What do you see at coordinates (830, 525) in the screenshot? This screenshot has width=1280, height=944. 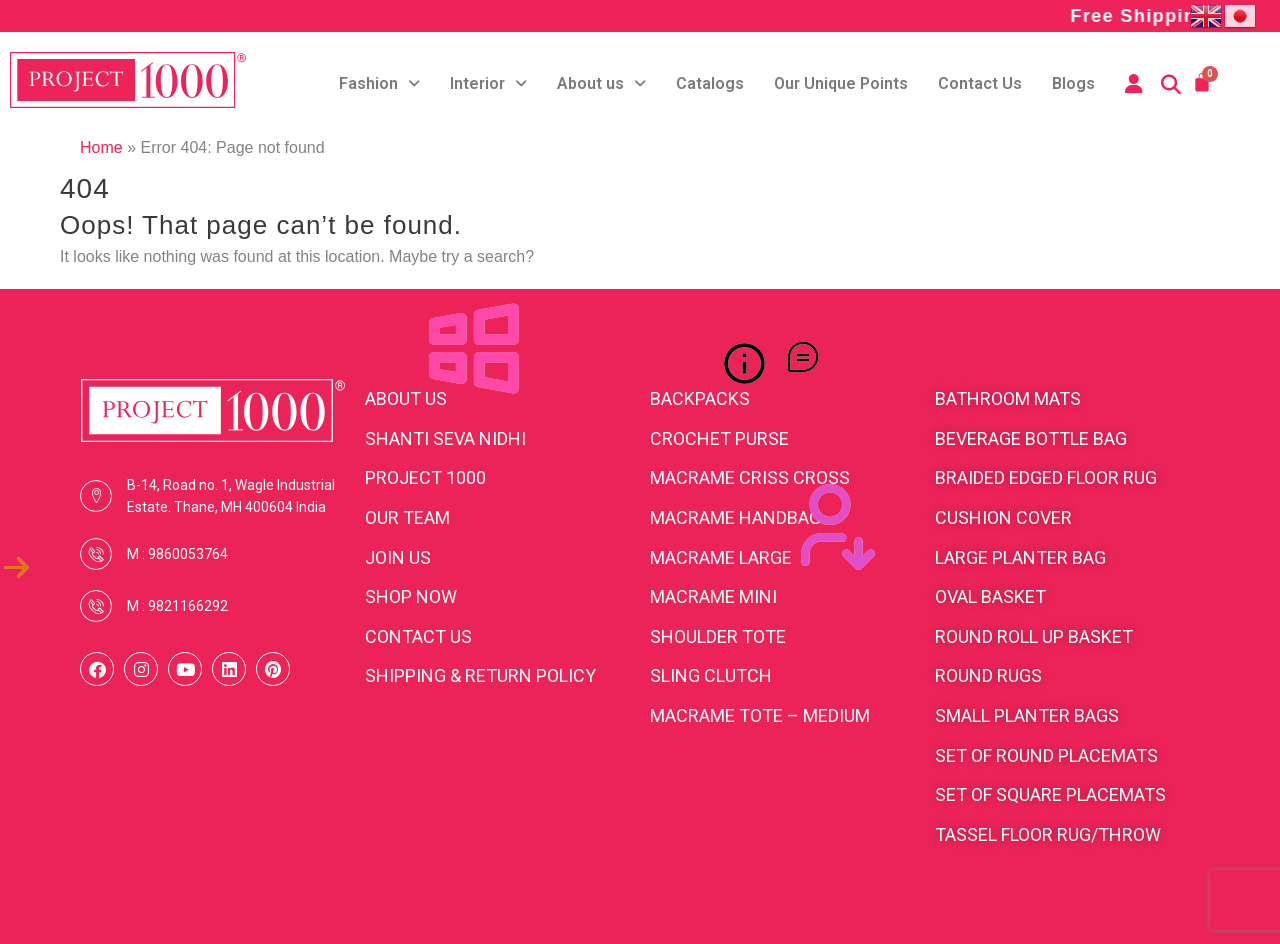 I see `demote a user's role or permissions` at bounding box center [830, 525].